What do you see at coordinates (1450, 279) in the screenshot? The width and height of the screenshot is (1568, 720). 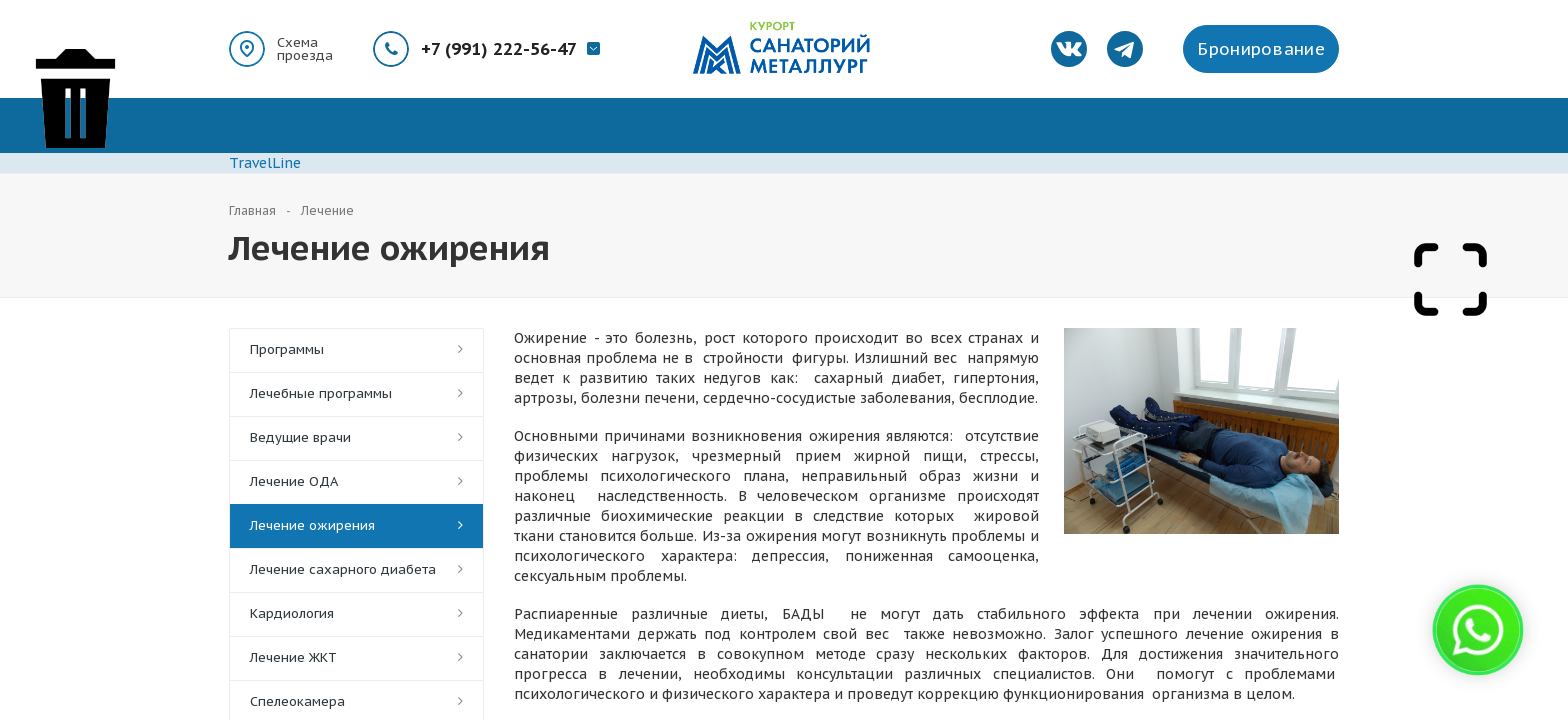 I see `crop or resize an image` at bounding box center [1450, 279].